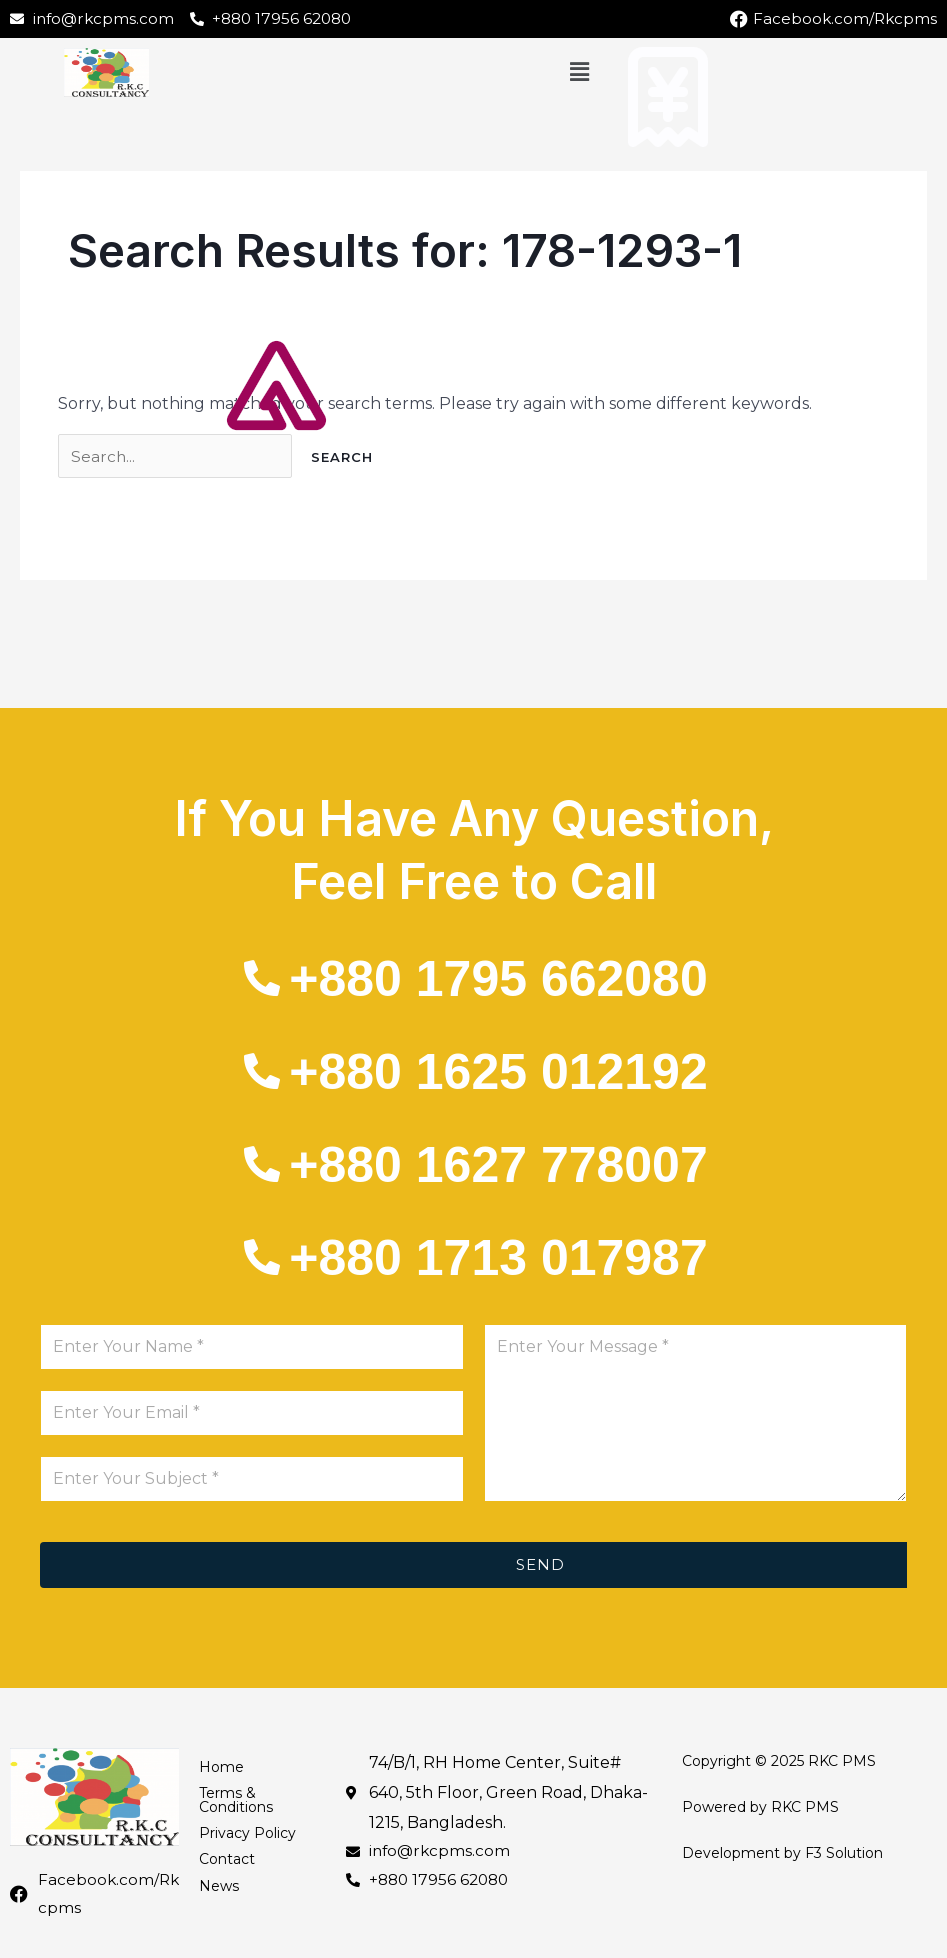  I want to click on Adobe brand logo, so click(276, 385).